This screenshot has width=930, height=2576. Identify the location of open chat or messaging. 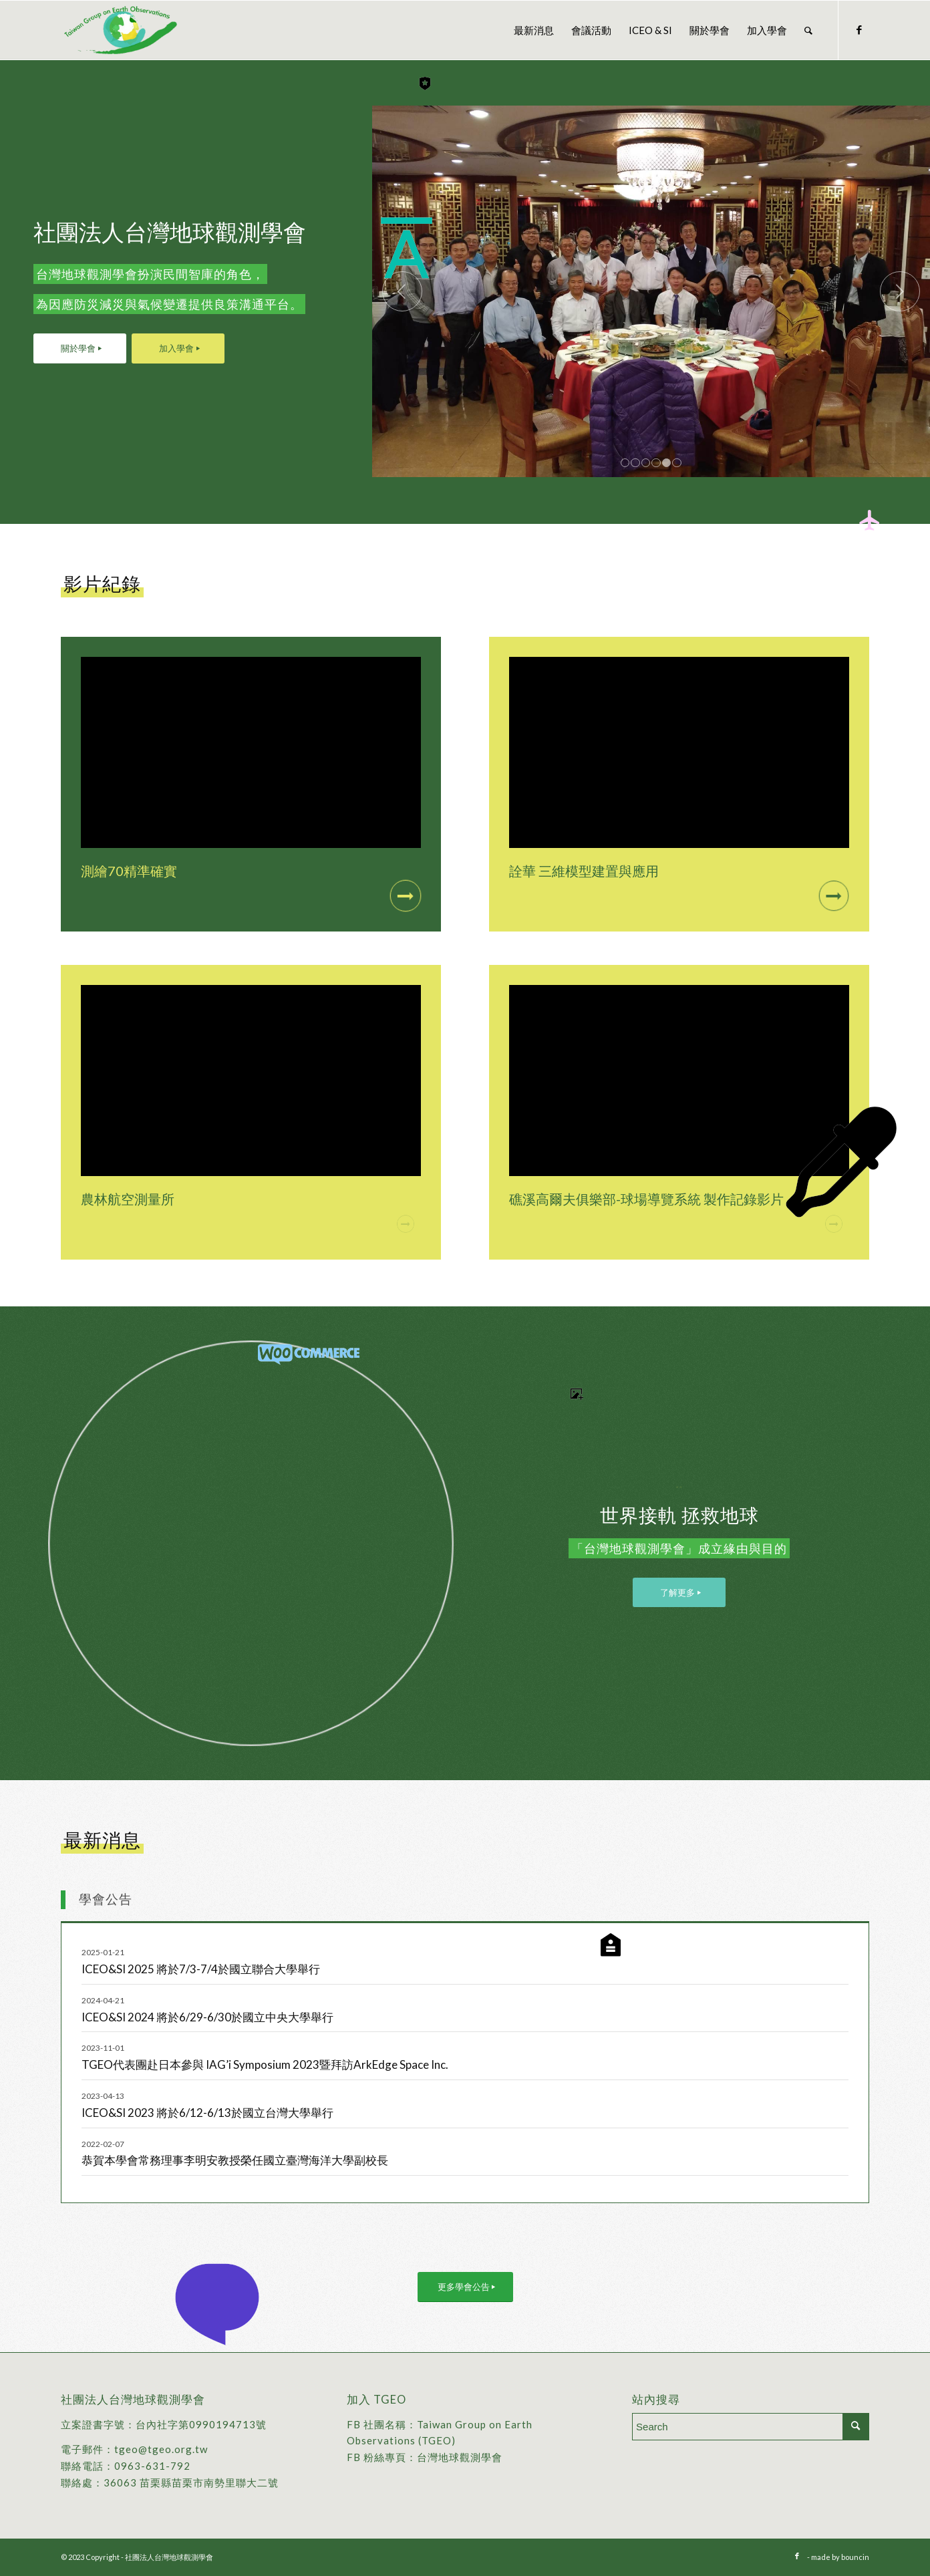
(217, 2301).